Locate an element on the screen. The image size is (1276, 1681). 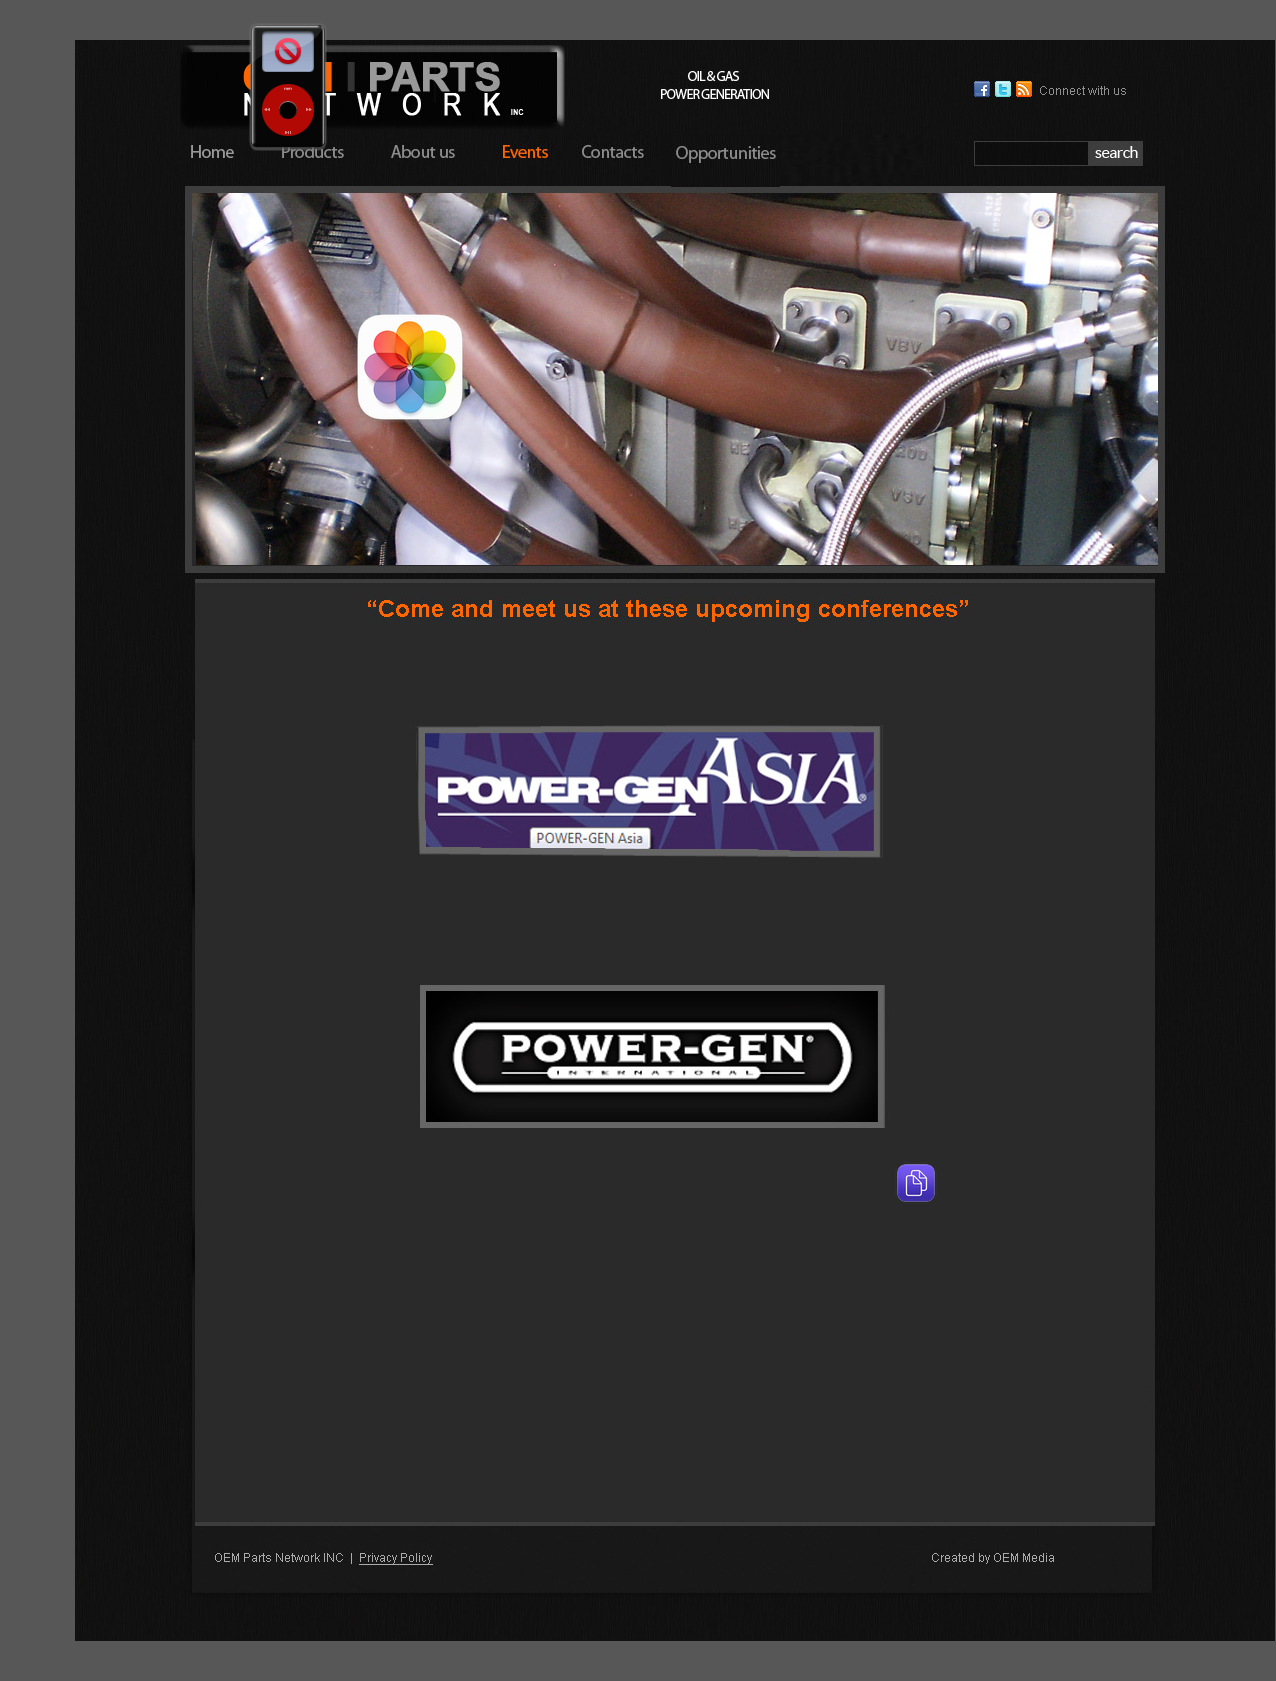
duplicate or copy a document is located at coordinates (916, 1183).